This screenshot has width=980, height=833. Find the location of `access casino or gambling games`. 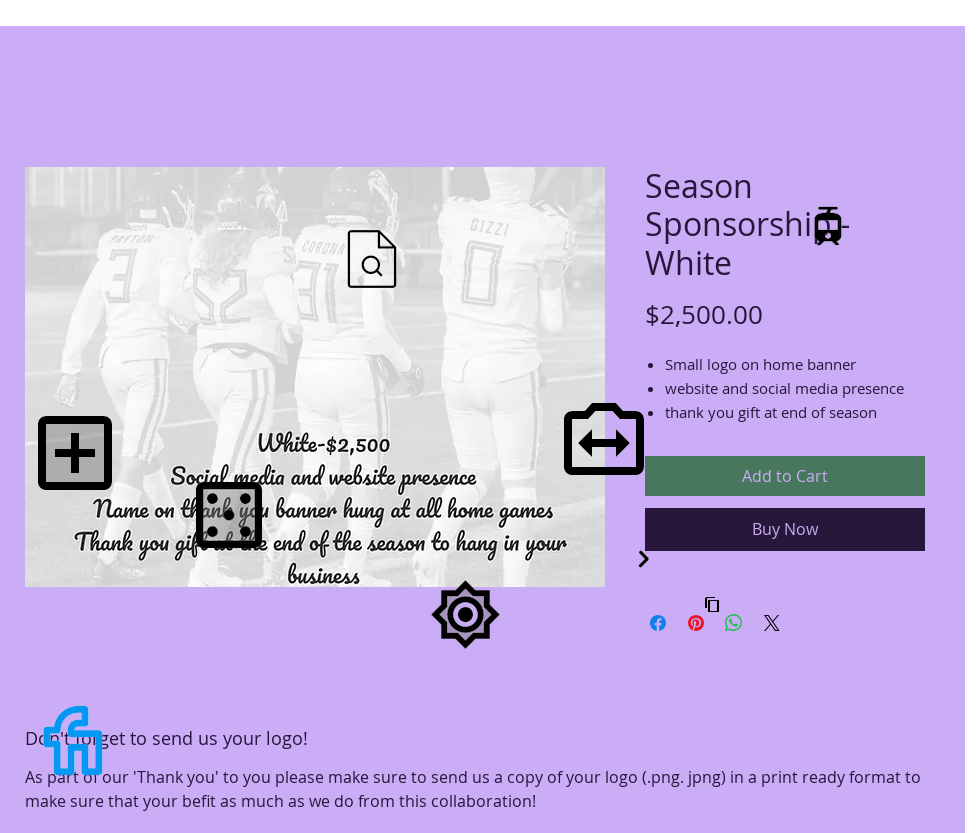

access casino or gambling games is located at coordinates (229, 515).